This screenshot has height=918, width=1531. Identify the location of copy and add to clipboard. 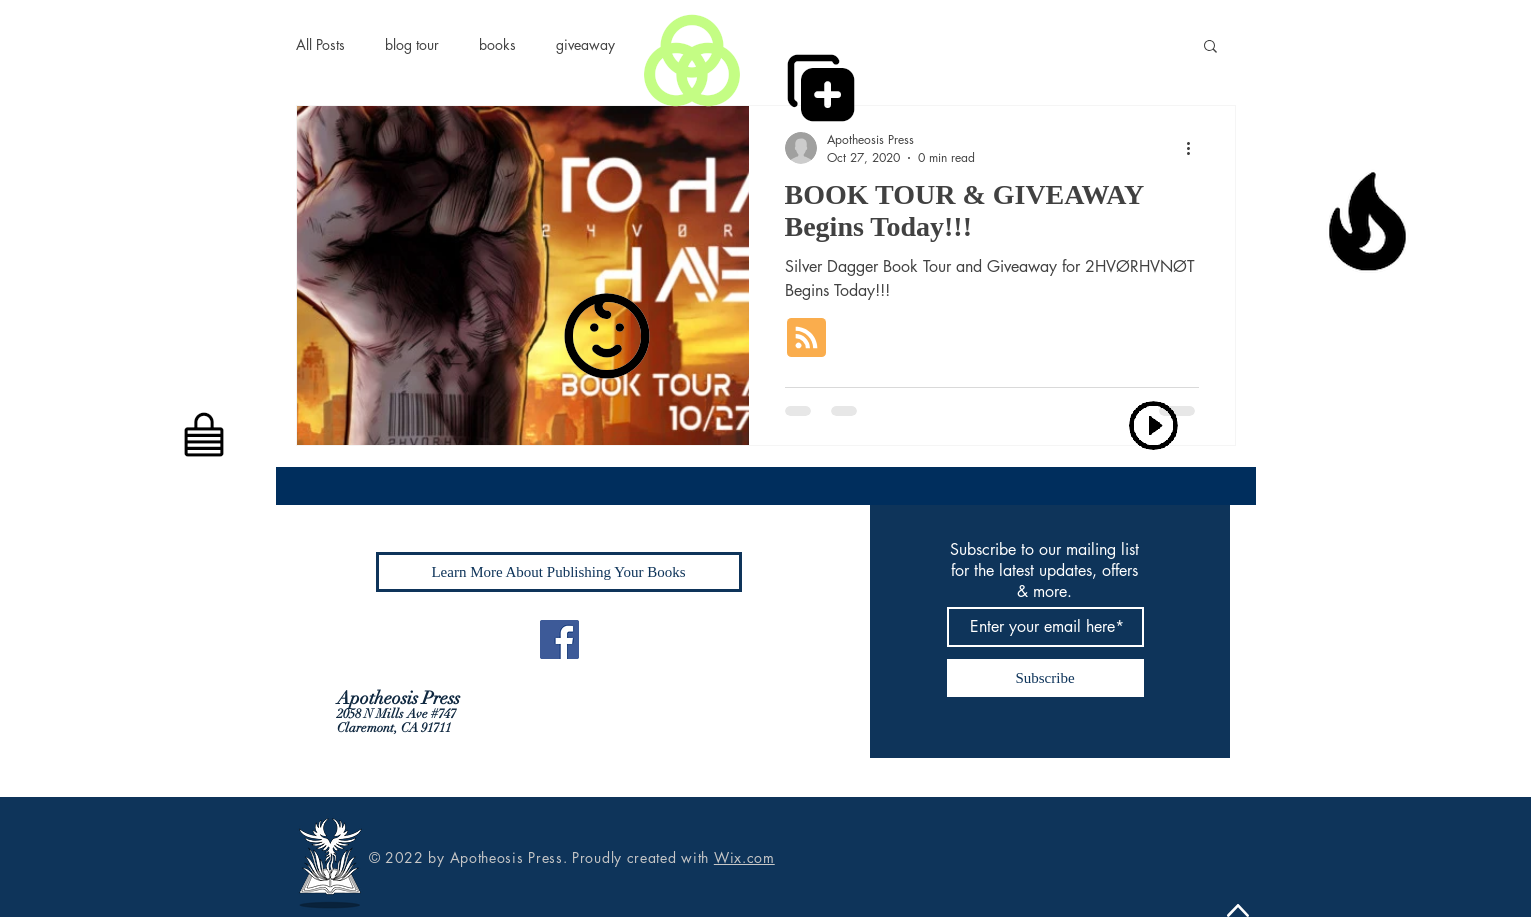
(821, 88).